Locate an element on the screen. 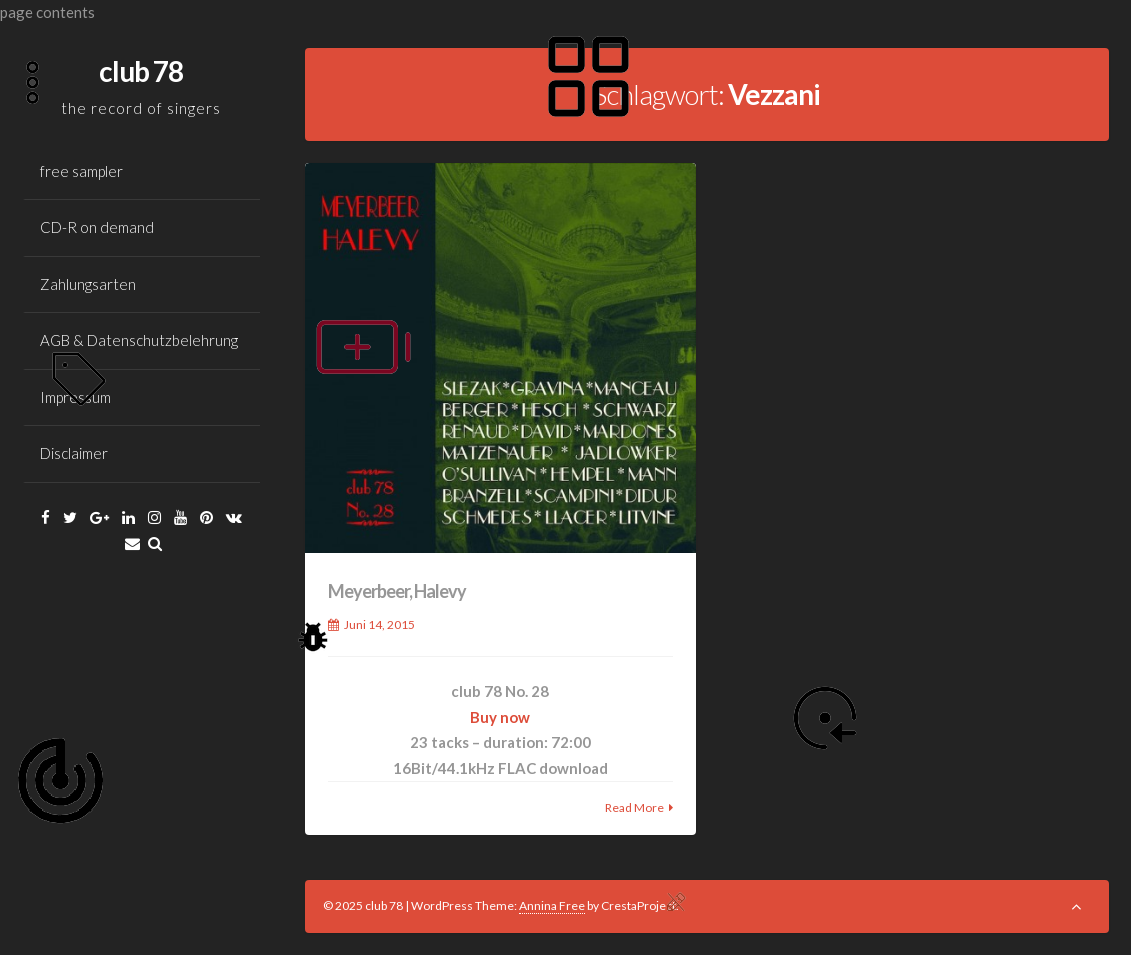  find pest control services nearby is located at coordinates (313, 637).